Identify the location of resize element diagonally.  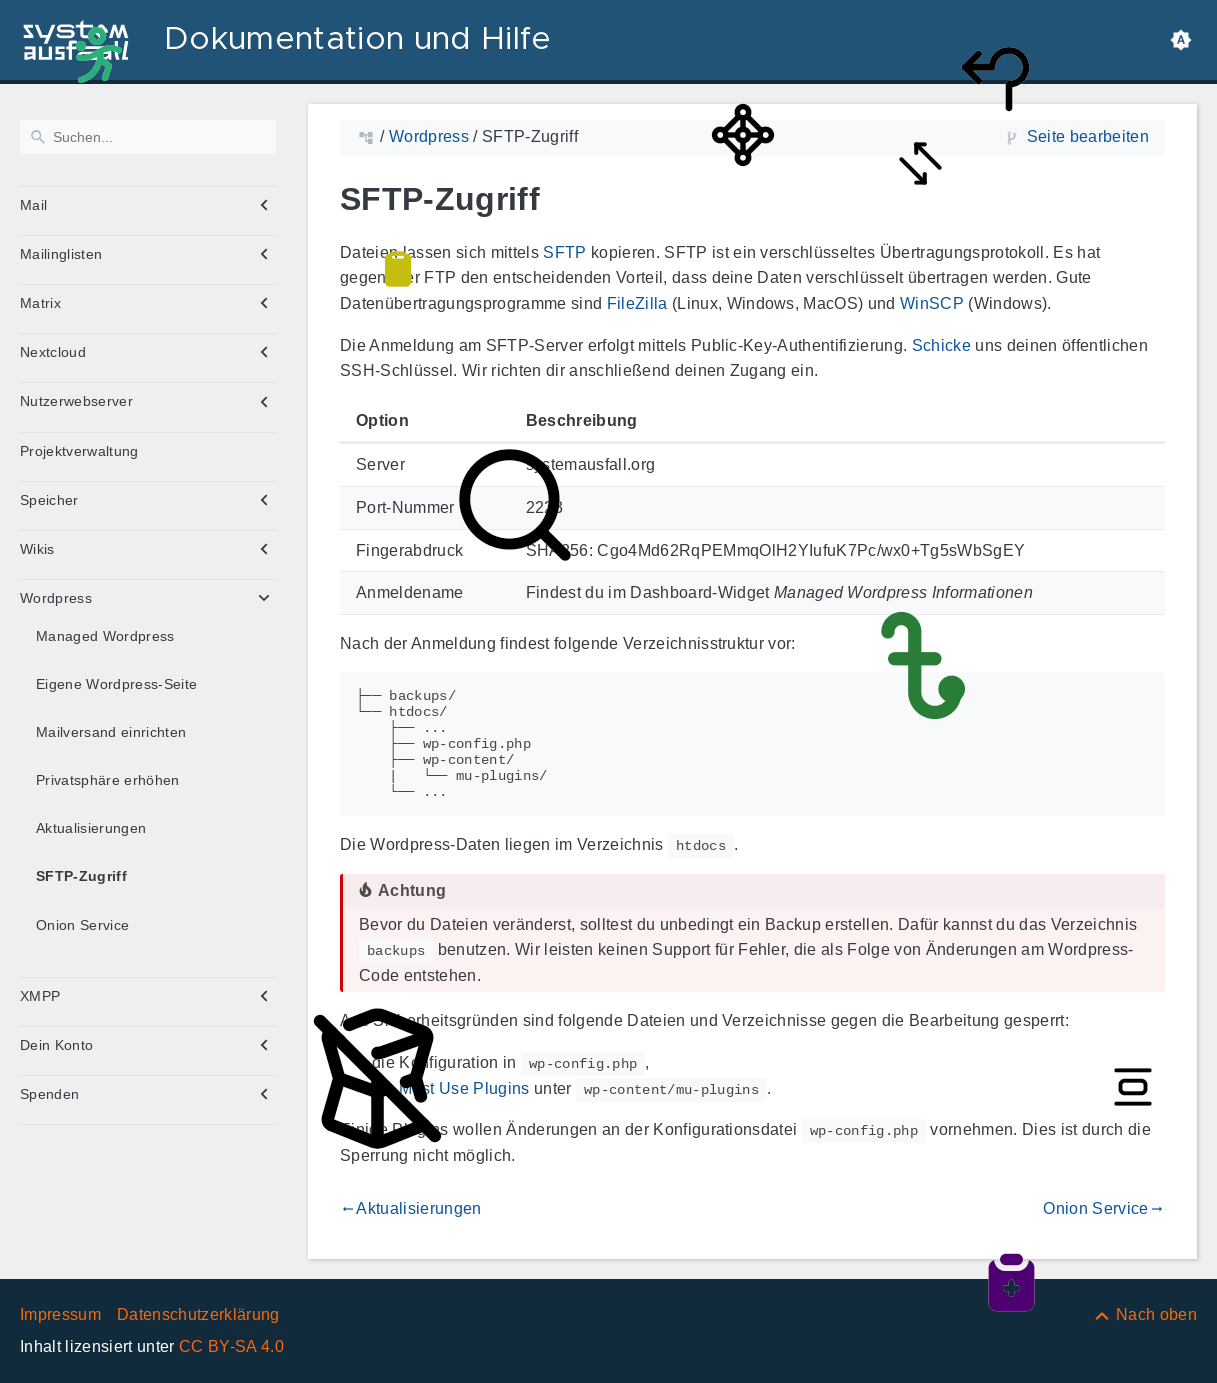
(920, 163).